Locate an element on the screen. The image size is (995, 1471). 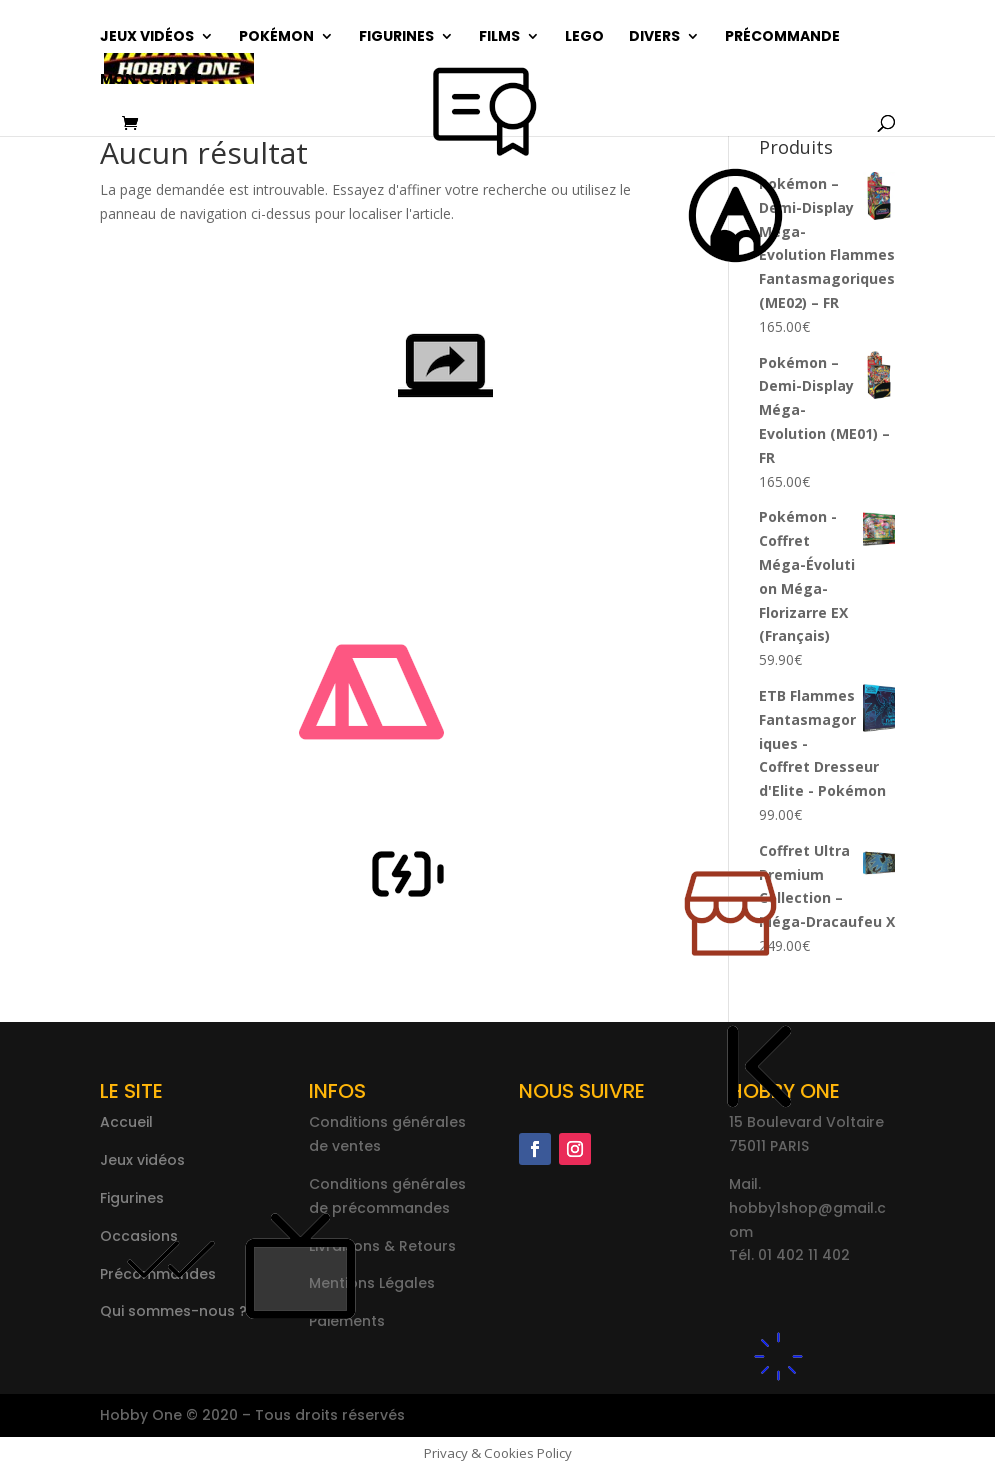
indicates all items have been completed or verified is located at coordinates (171, 1261).